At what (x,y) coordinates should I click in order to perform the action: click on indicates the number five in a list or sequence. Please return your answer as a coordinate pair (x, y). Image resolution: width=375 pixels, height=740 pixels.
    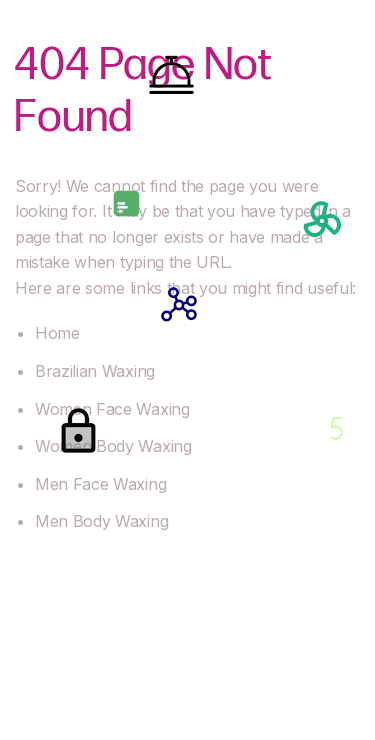
    Looking at the image, I should click on (336, 428).